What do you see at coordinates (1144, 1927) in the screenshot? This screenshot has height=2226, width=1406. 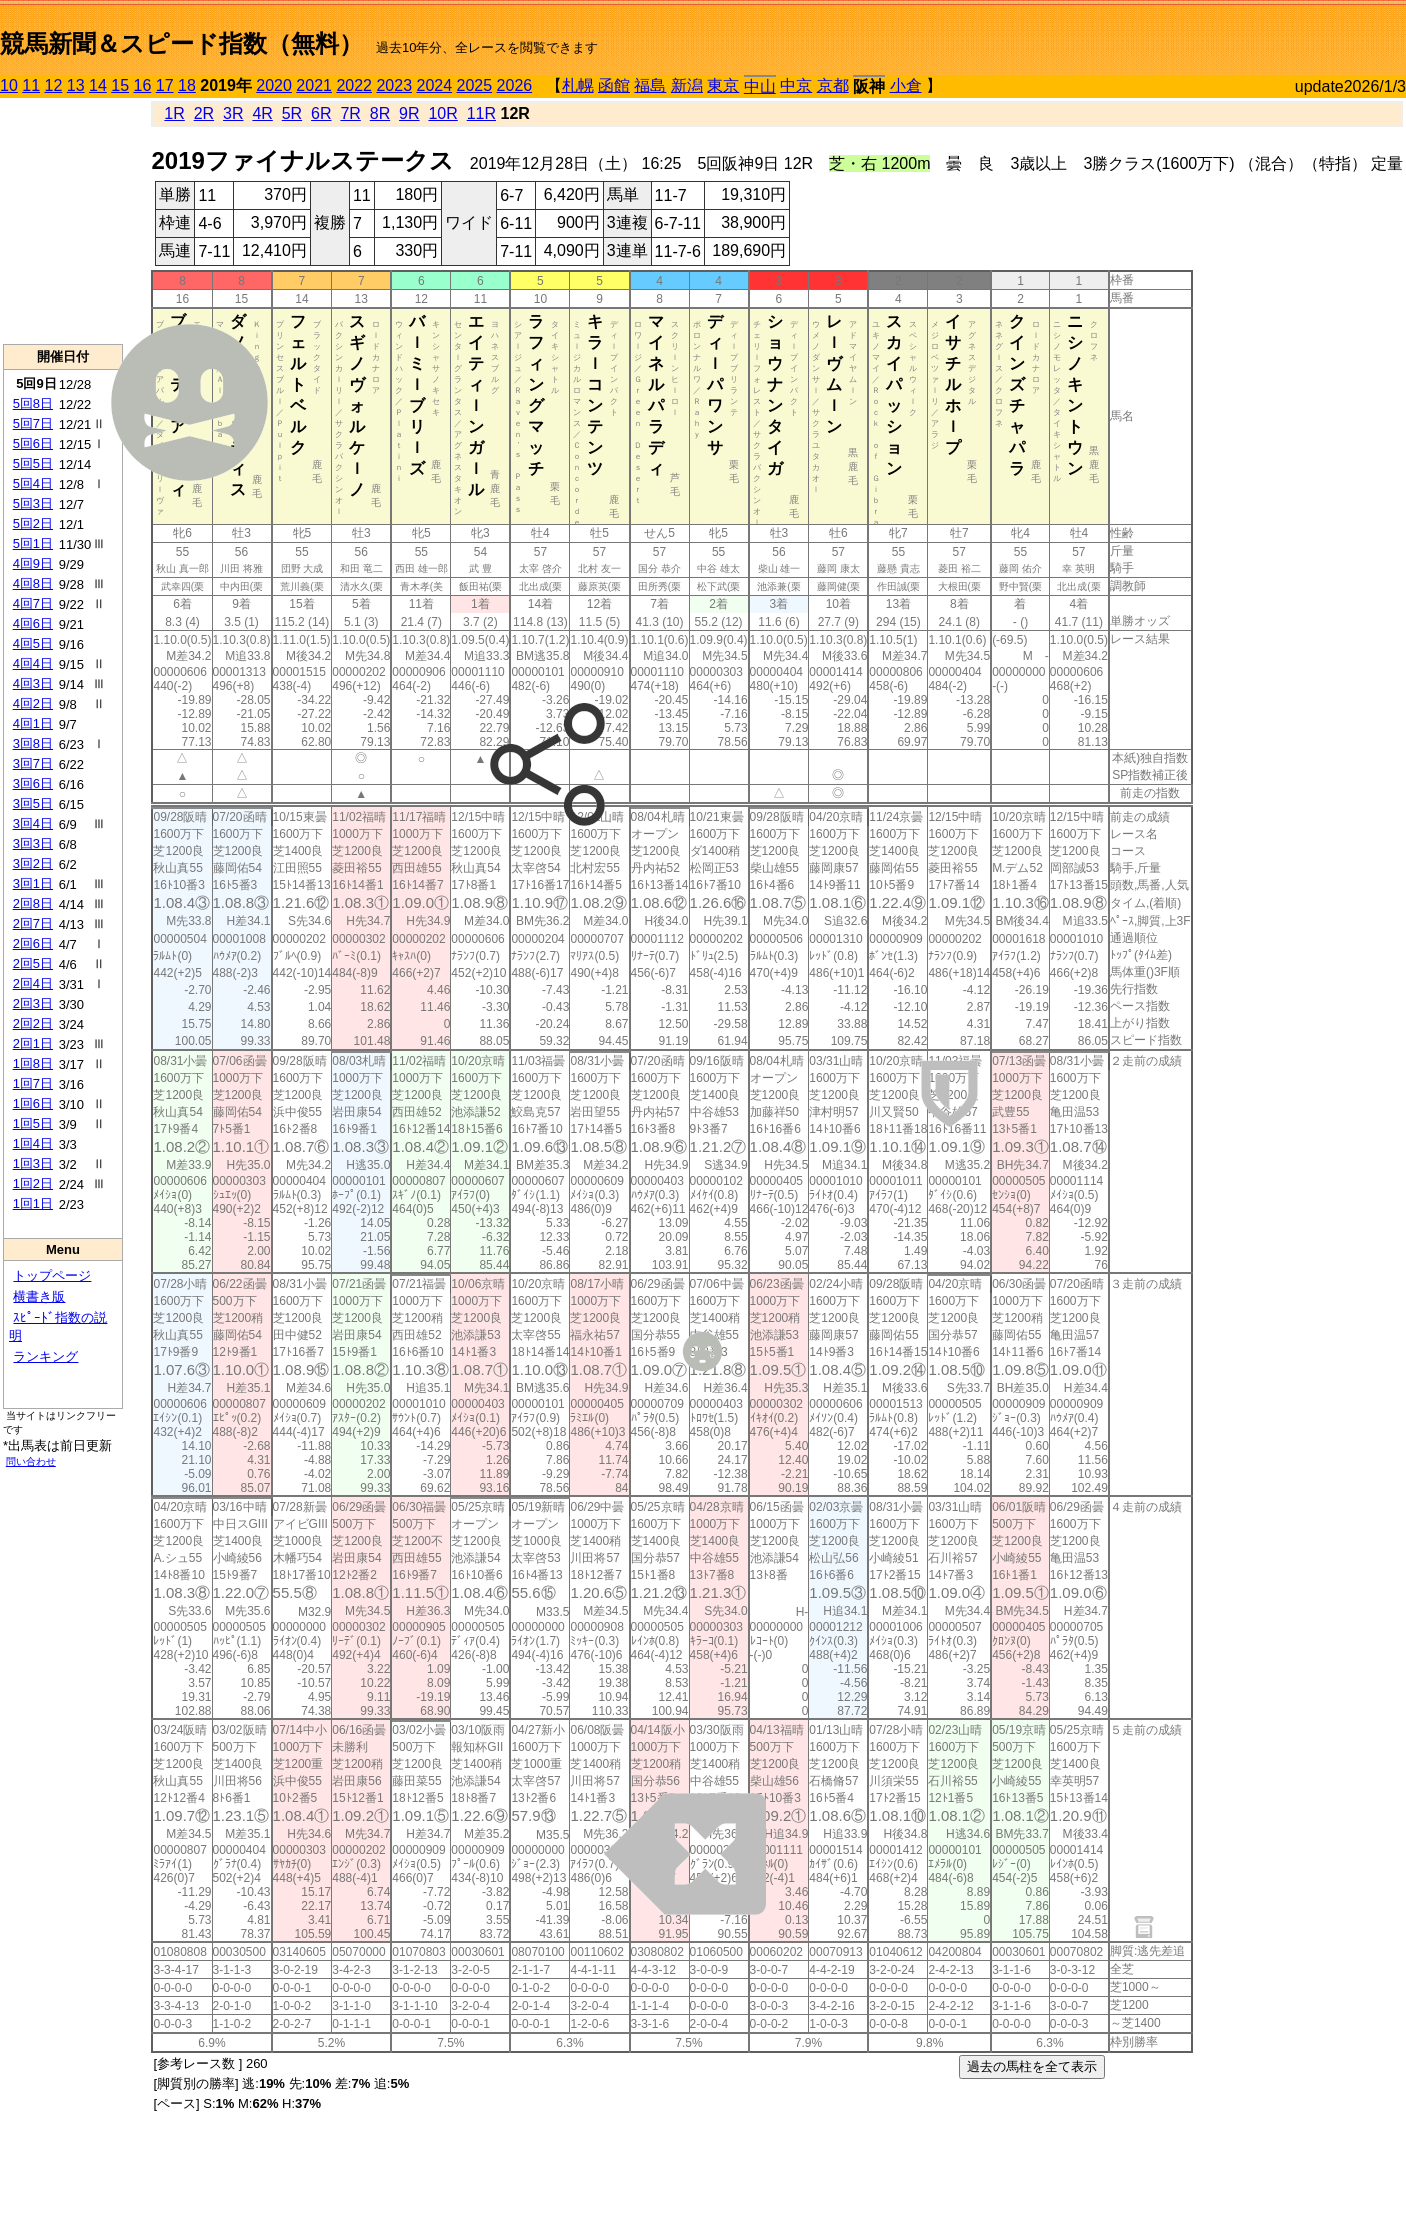 I see `scan a document or image` at bounding box center [1144, 1927].